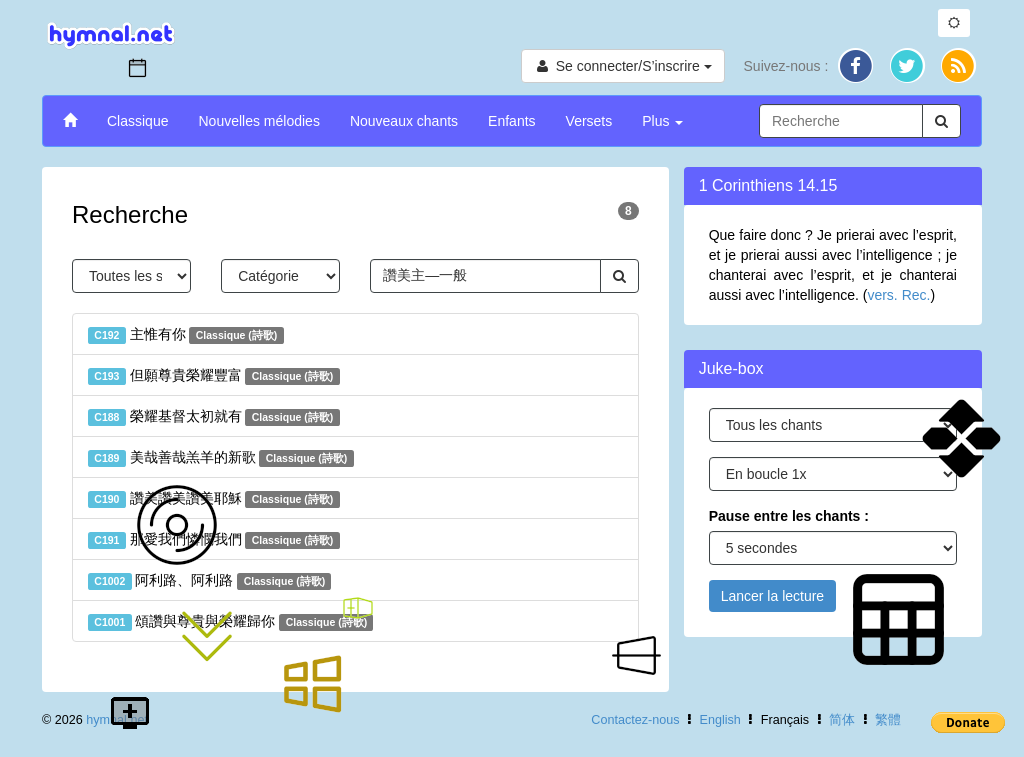  Describe the element at coordinates (898, 619) in the screenshot. I see `open spreadsheet or data table` at that location.